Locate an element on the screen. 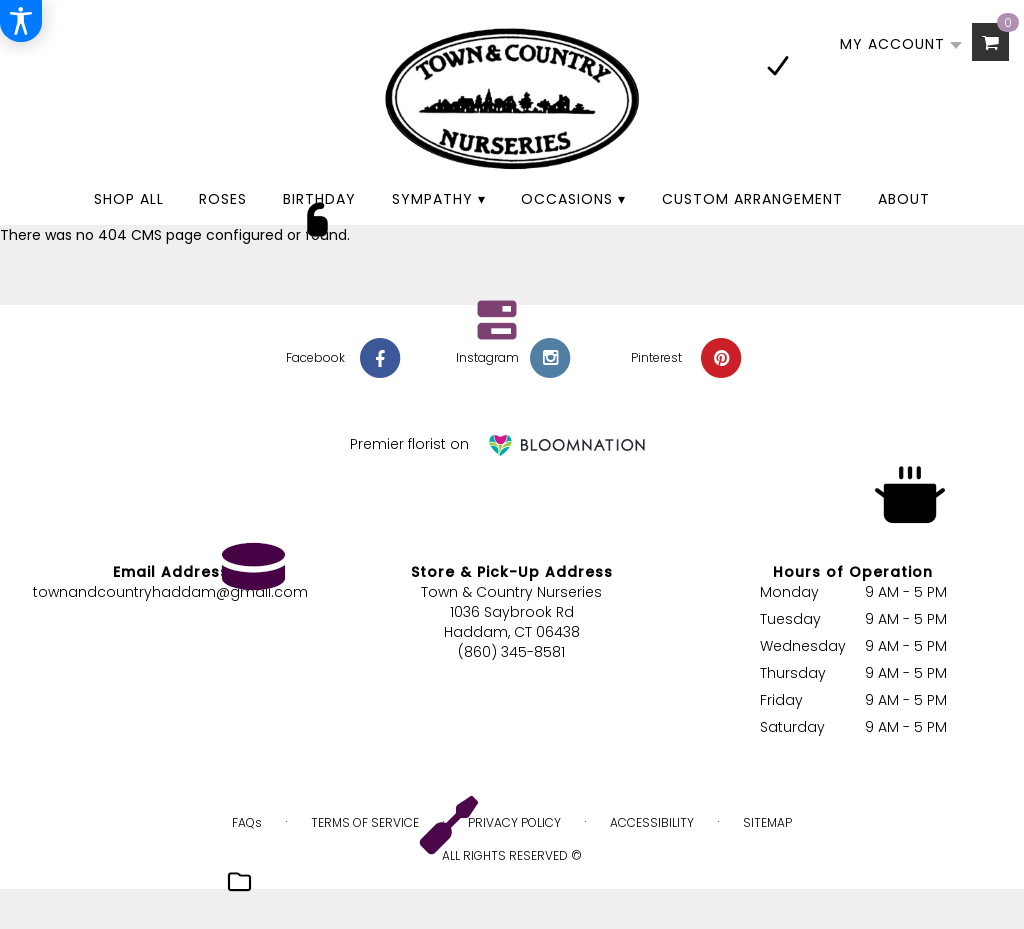  view task list or to-do items is located at coordinates (497, 320).